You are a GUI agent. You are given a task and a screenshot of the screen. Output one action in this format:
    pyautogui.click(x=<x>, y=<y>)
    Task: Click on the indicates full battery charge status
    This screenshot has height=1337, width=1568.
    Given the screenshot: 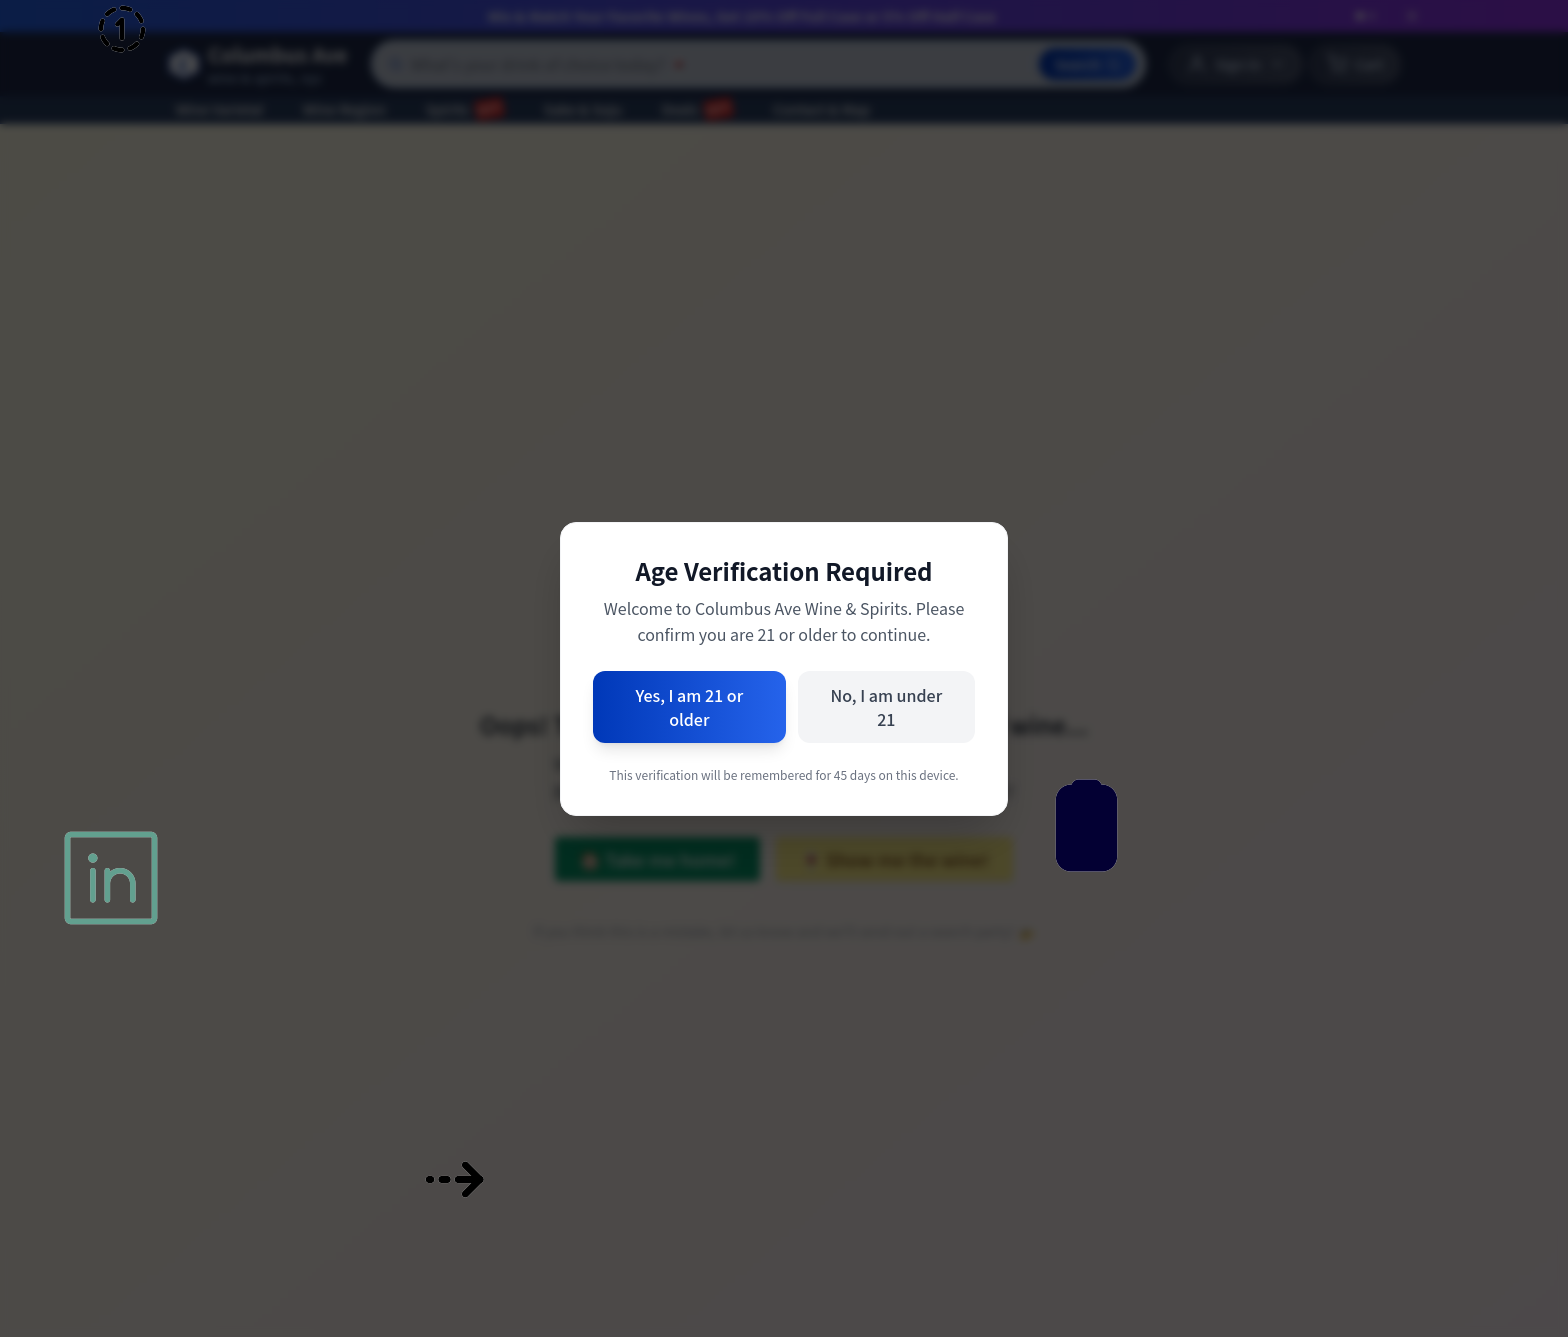 What is the action you would take?
    pyautogui.click(x=1086, y=825)
    